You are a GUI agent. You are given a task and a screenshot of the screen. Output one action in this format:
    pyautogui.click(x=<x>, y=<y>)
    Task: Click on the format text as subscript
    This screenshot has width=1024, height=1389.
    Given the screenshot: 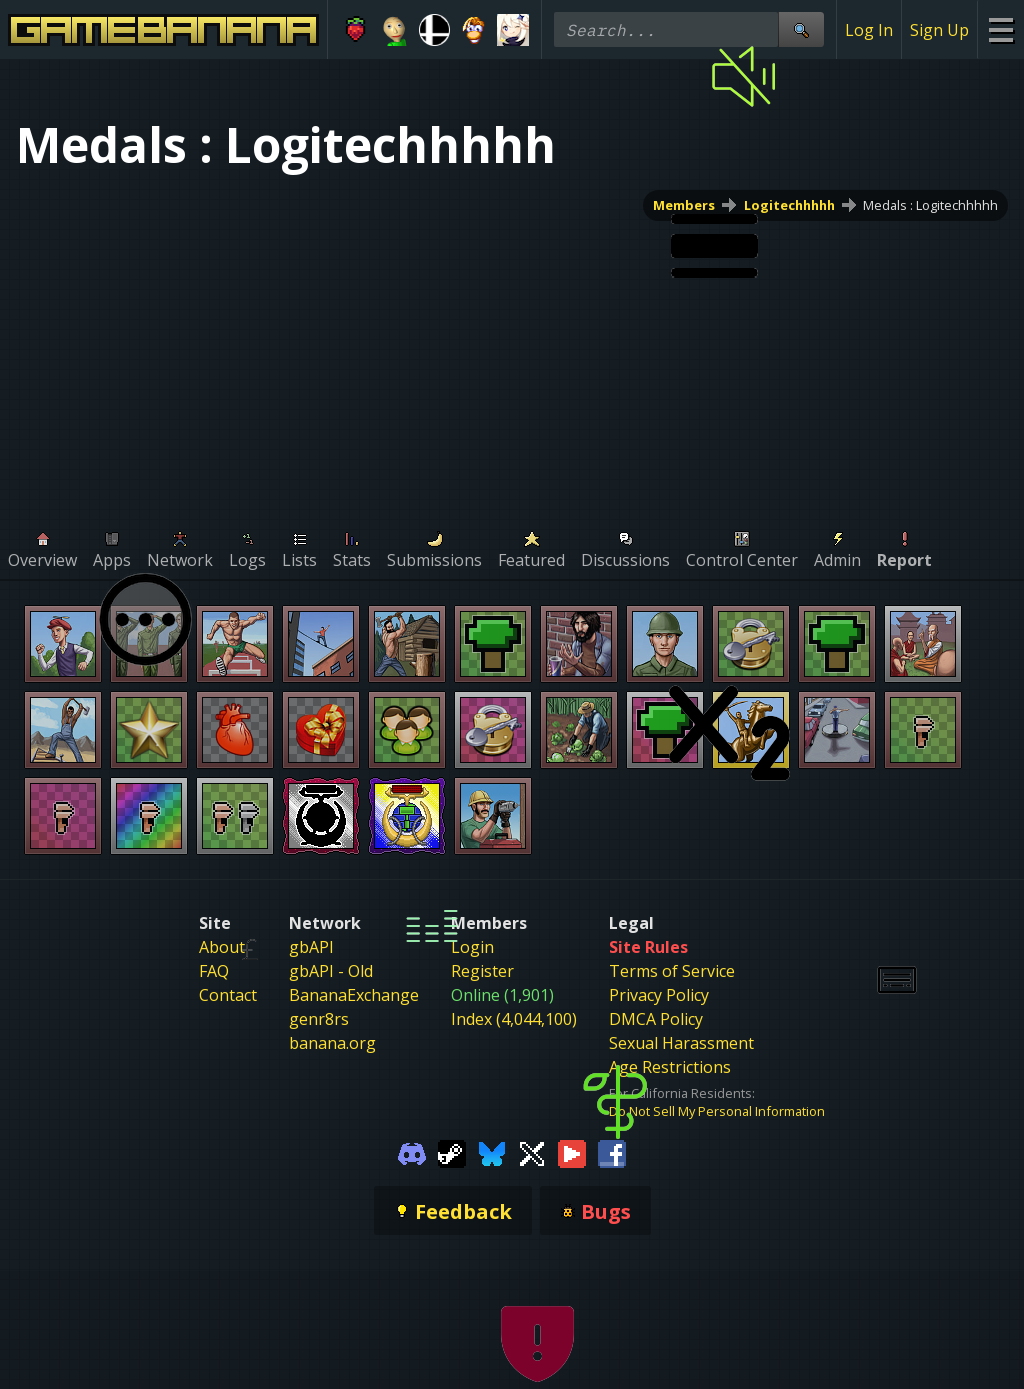 What is the action you would take?
    pyautogui.click(x=723, y=731)
    